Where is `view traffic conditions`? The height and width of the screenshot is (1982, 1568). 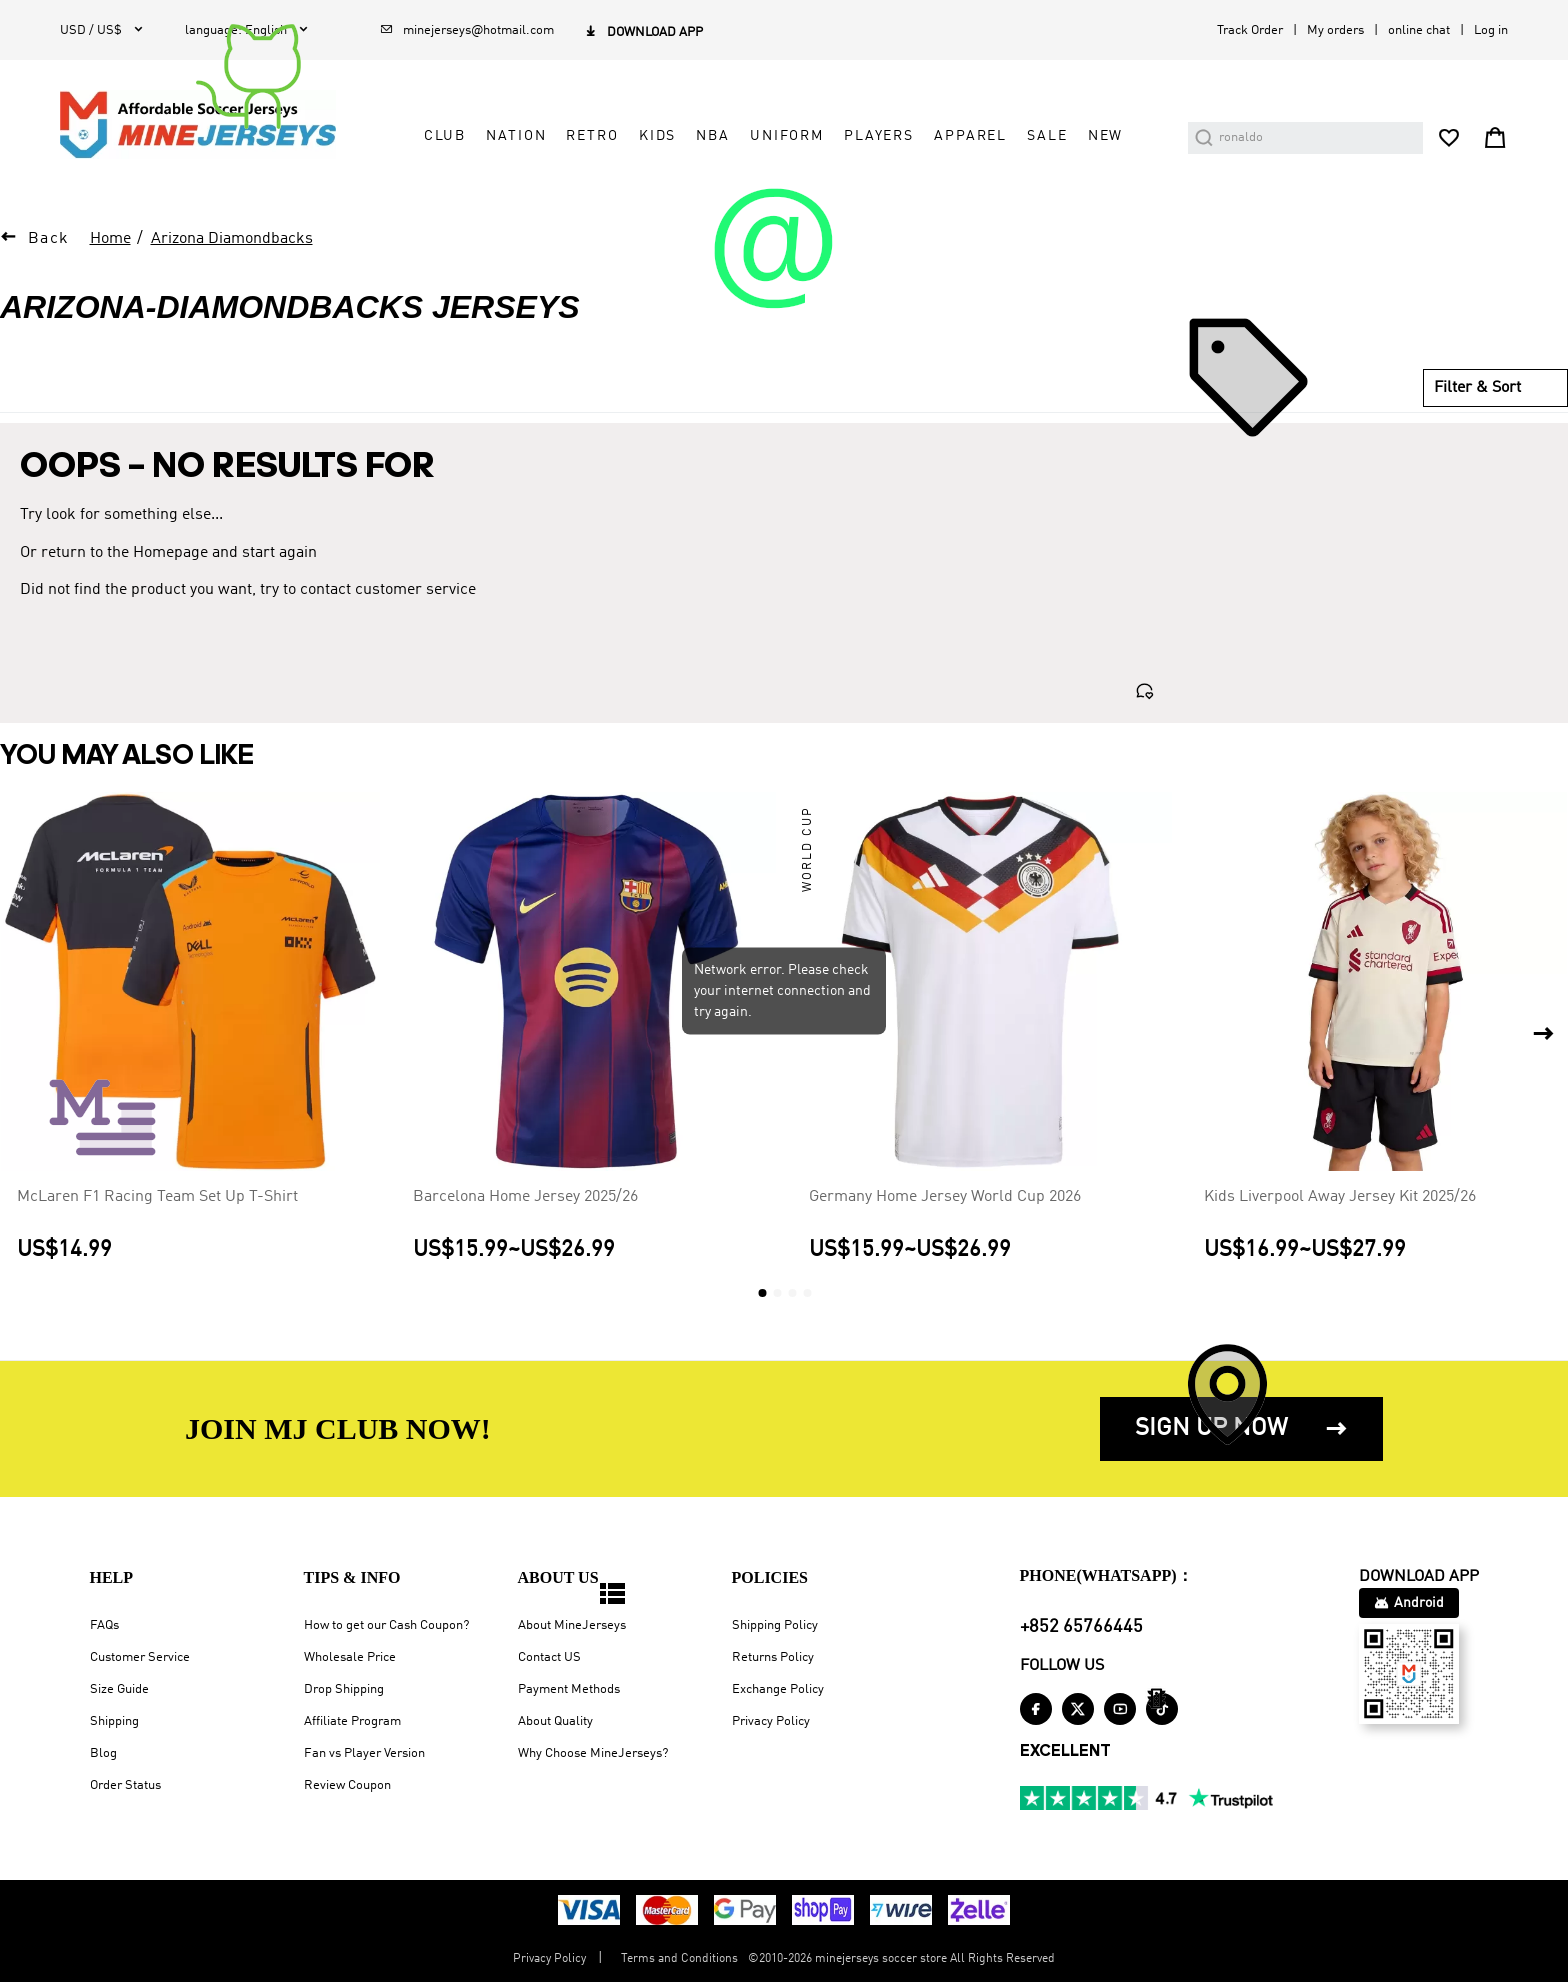 view traffic conditions is located at coordinates (1156, 1698).